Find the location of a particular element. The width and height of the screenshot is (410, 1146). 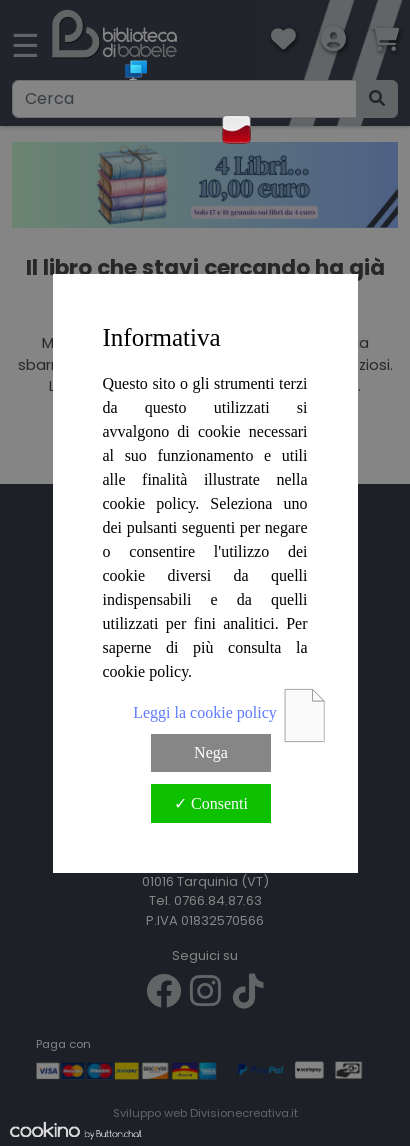

a generic file or document is located at coordinates (304, 715).